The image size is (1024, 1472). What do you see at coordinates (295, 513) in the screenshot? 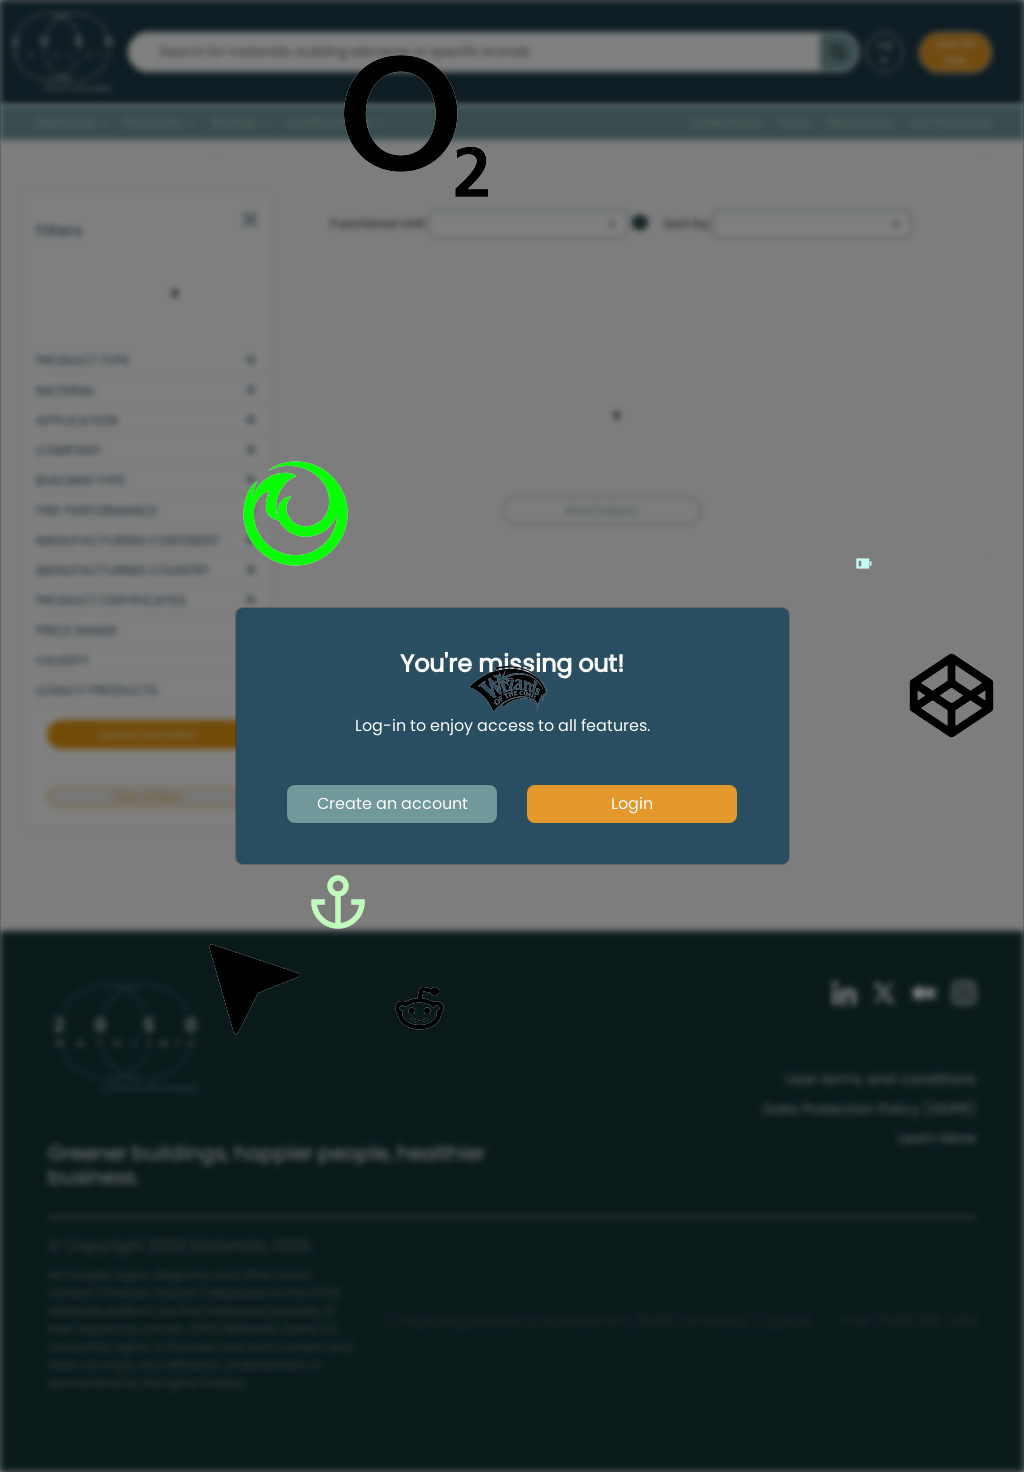
I see `open Firefox browser` at bounding box center [295, 513].